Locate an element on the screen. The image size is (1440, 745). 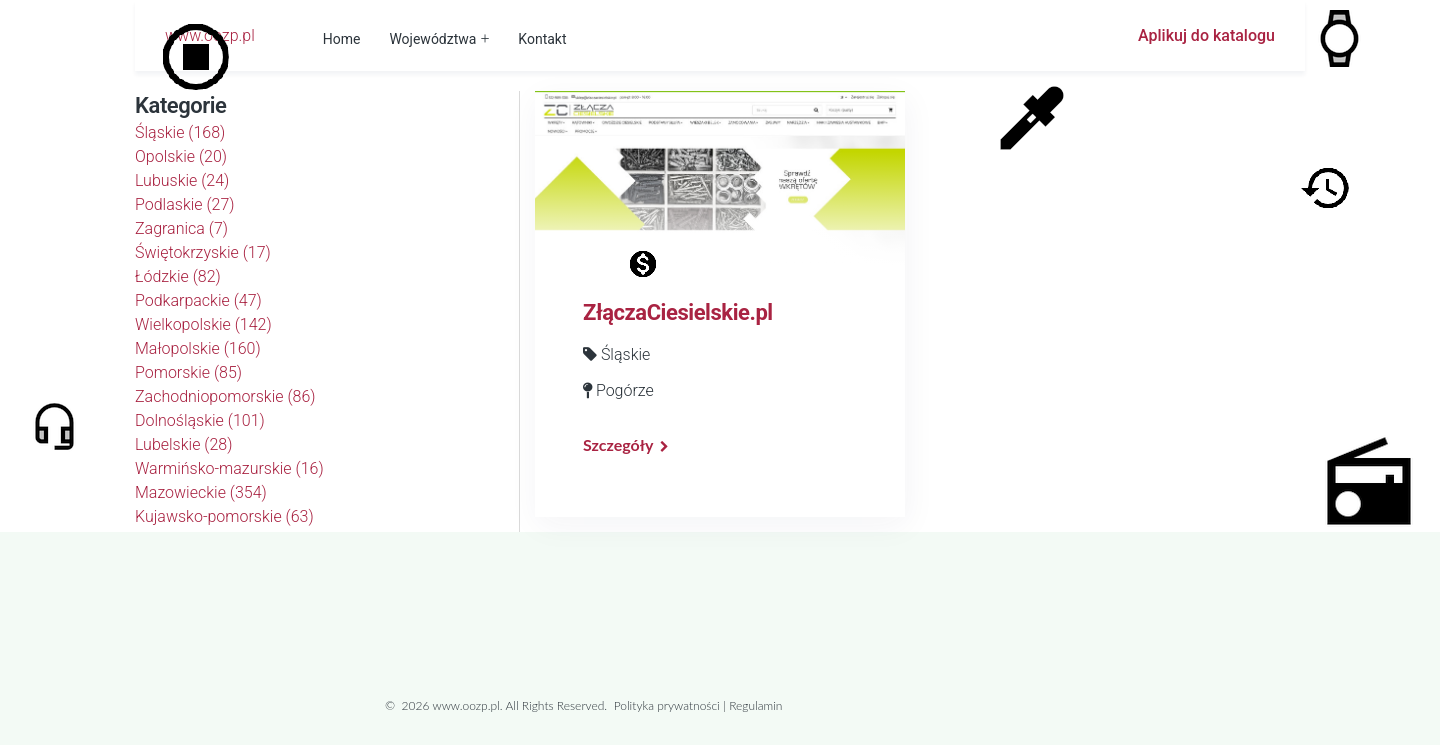
access smartwatch settings or companion app is located at coordinates (1339, 38).